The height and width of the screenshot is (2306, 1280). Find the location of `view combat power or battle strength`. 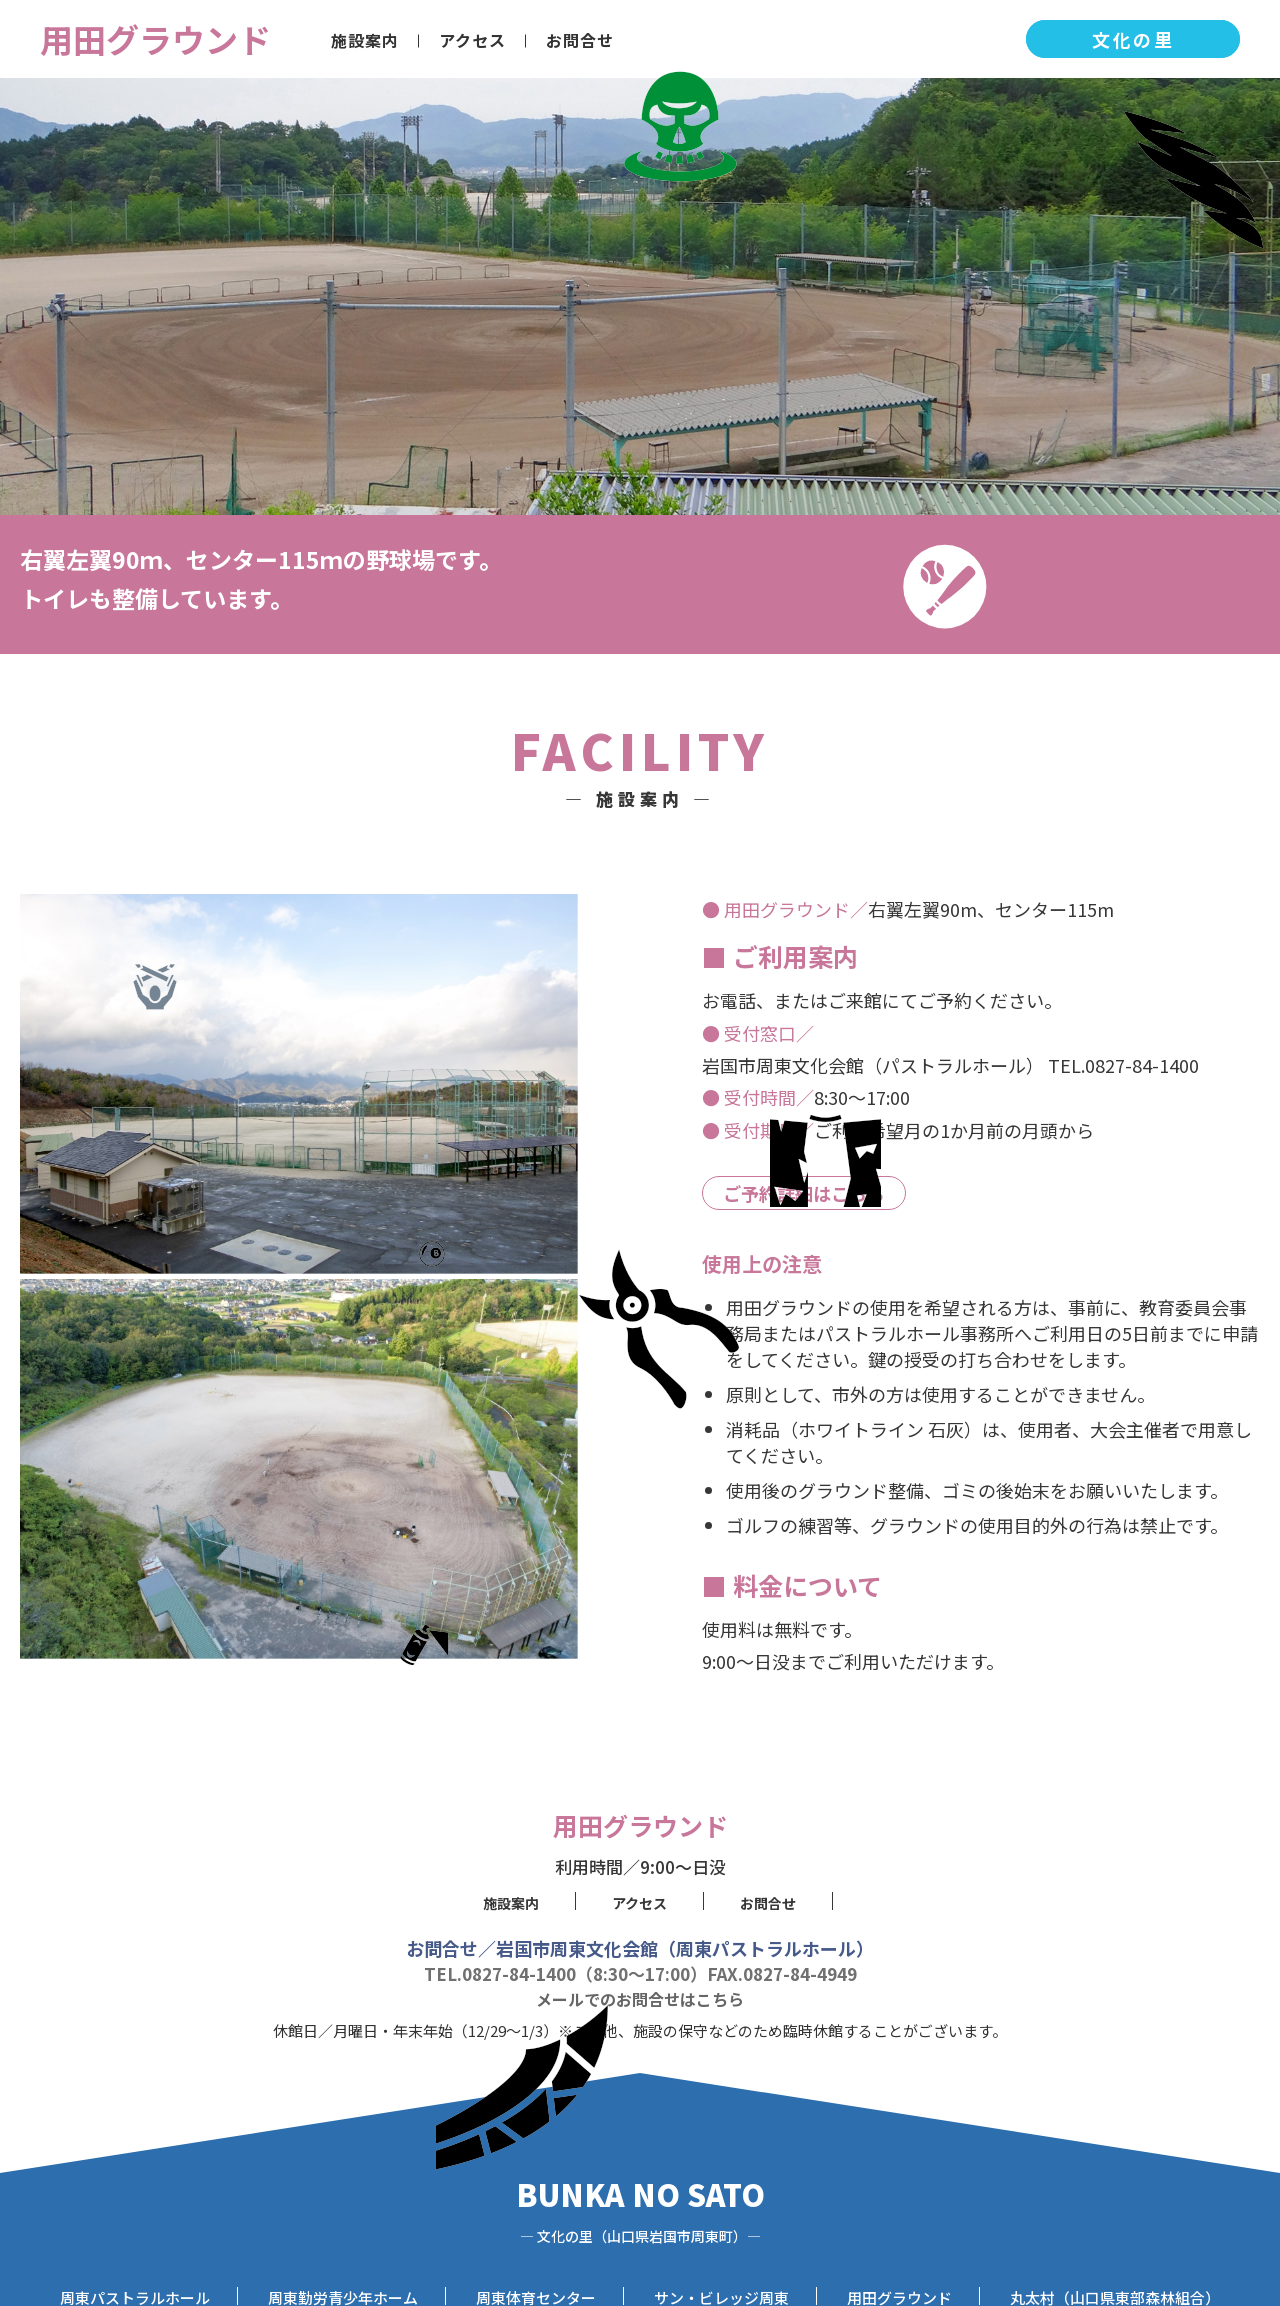

view combat power or battle strength is located at coordinates (155, 986).